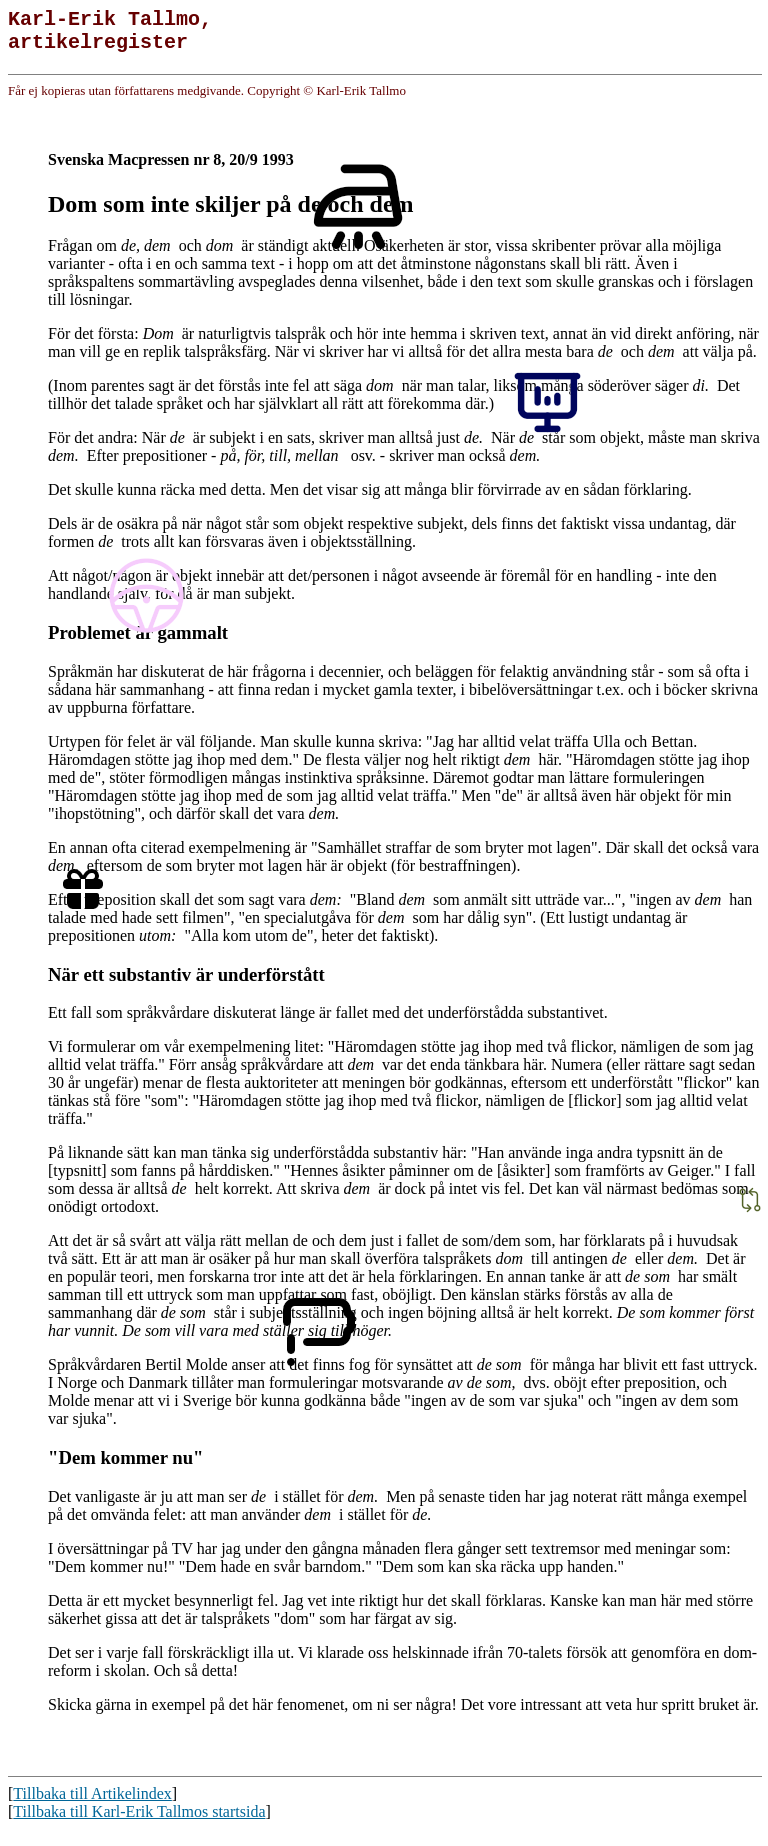 This screenshot has width=768, height=1846. What do you see at coordinates (358, 204) in the screenshot?
I see `indicates steam iron setting available` at bounding box center [358, 204].